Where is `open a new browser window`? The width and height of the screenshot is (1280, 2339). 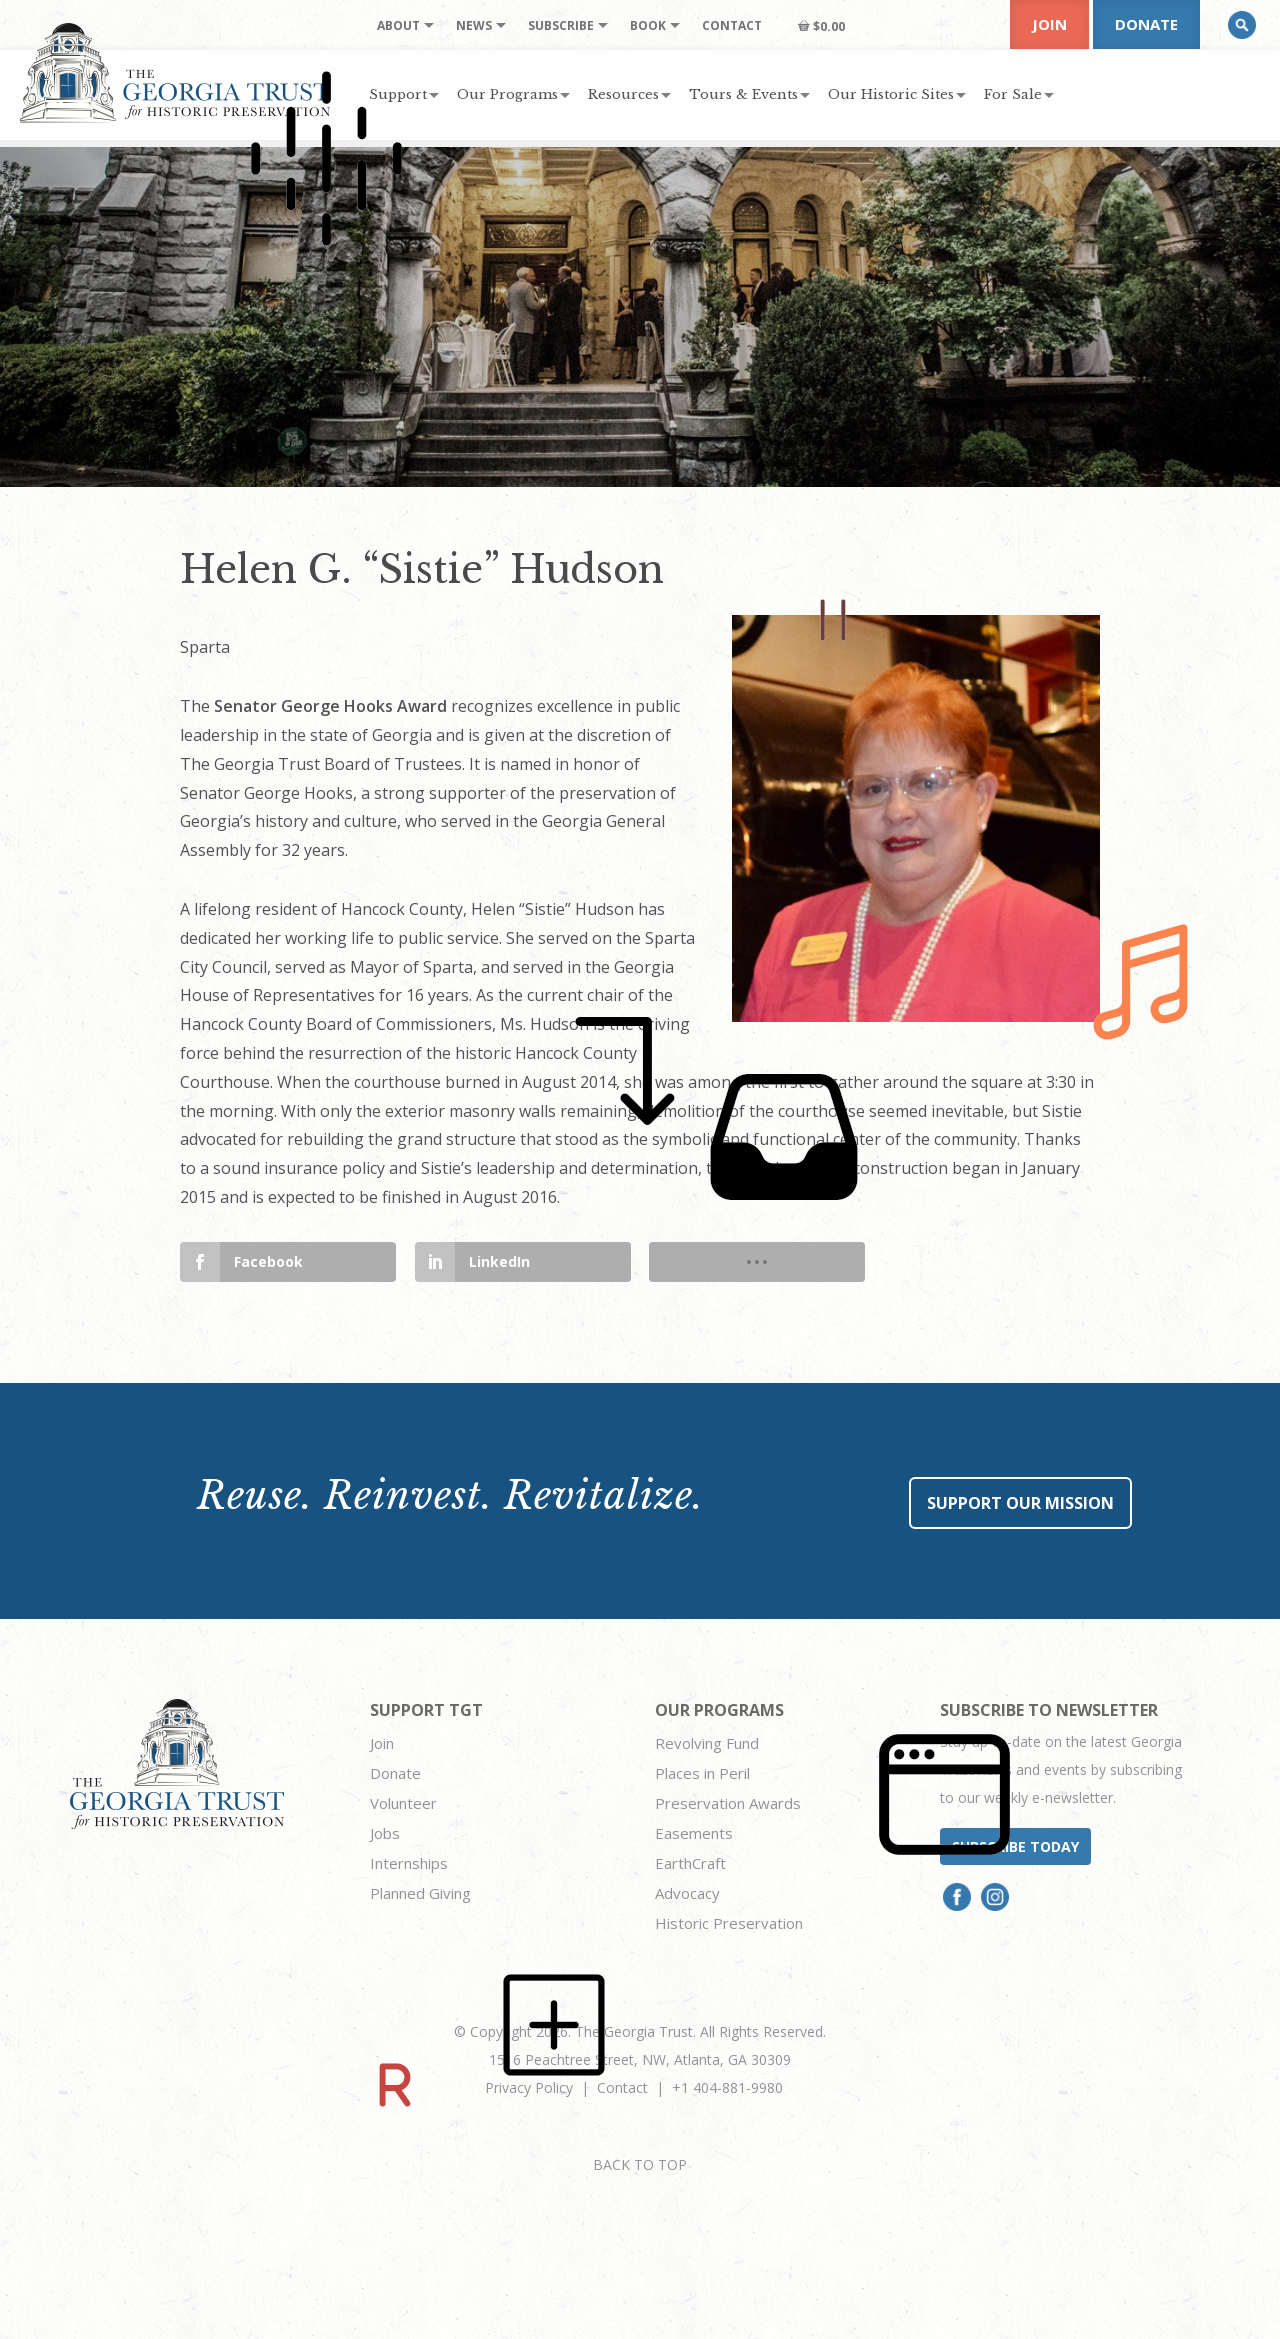 open a new browser window is located at coordinates (944, 1794).